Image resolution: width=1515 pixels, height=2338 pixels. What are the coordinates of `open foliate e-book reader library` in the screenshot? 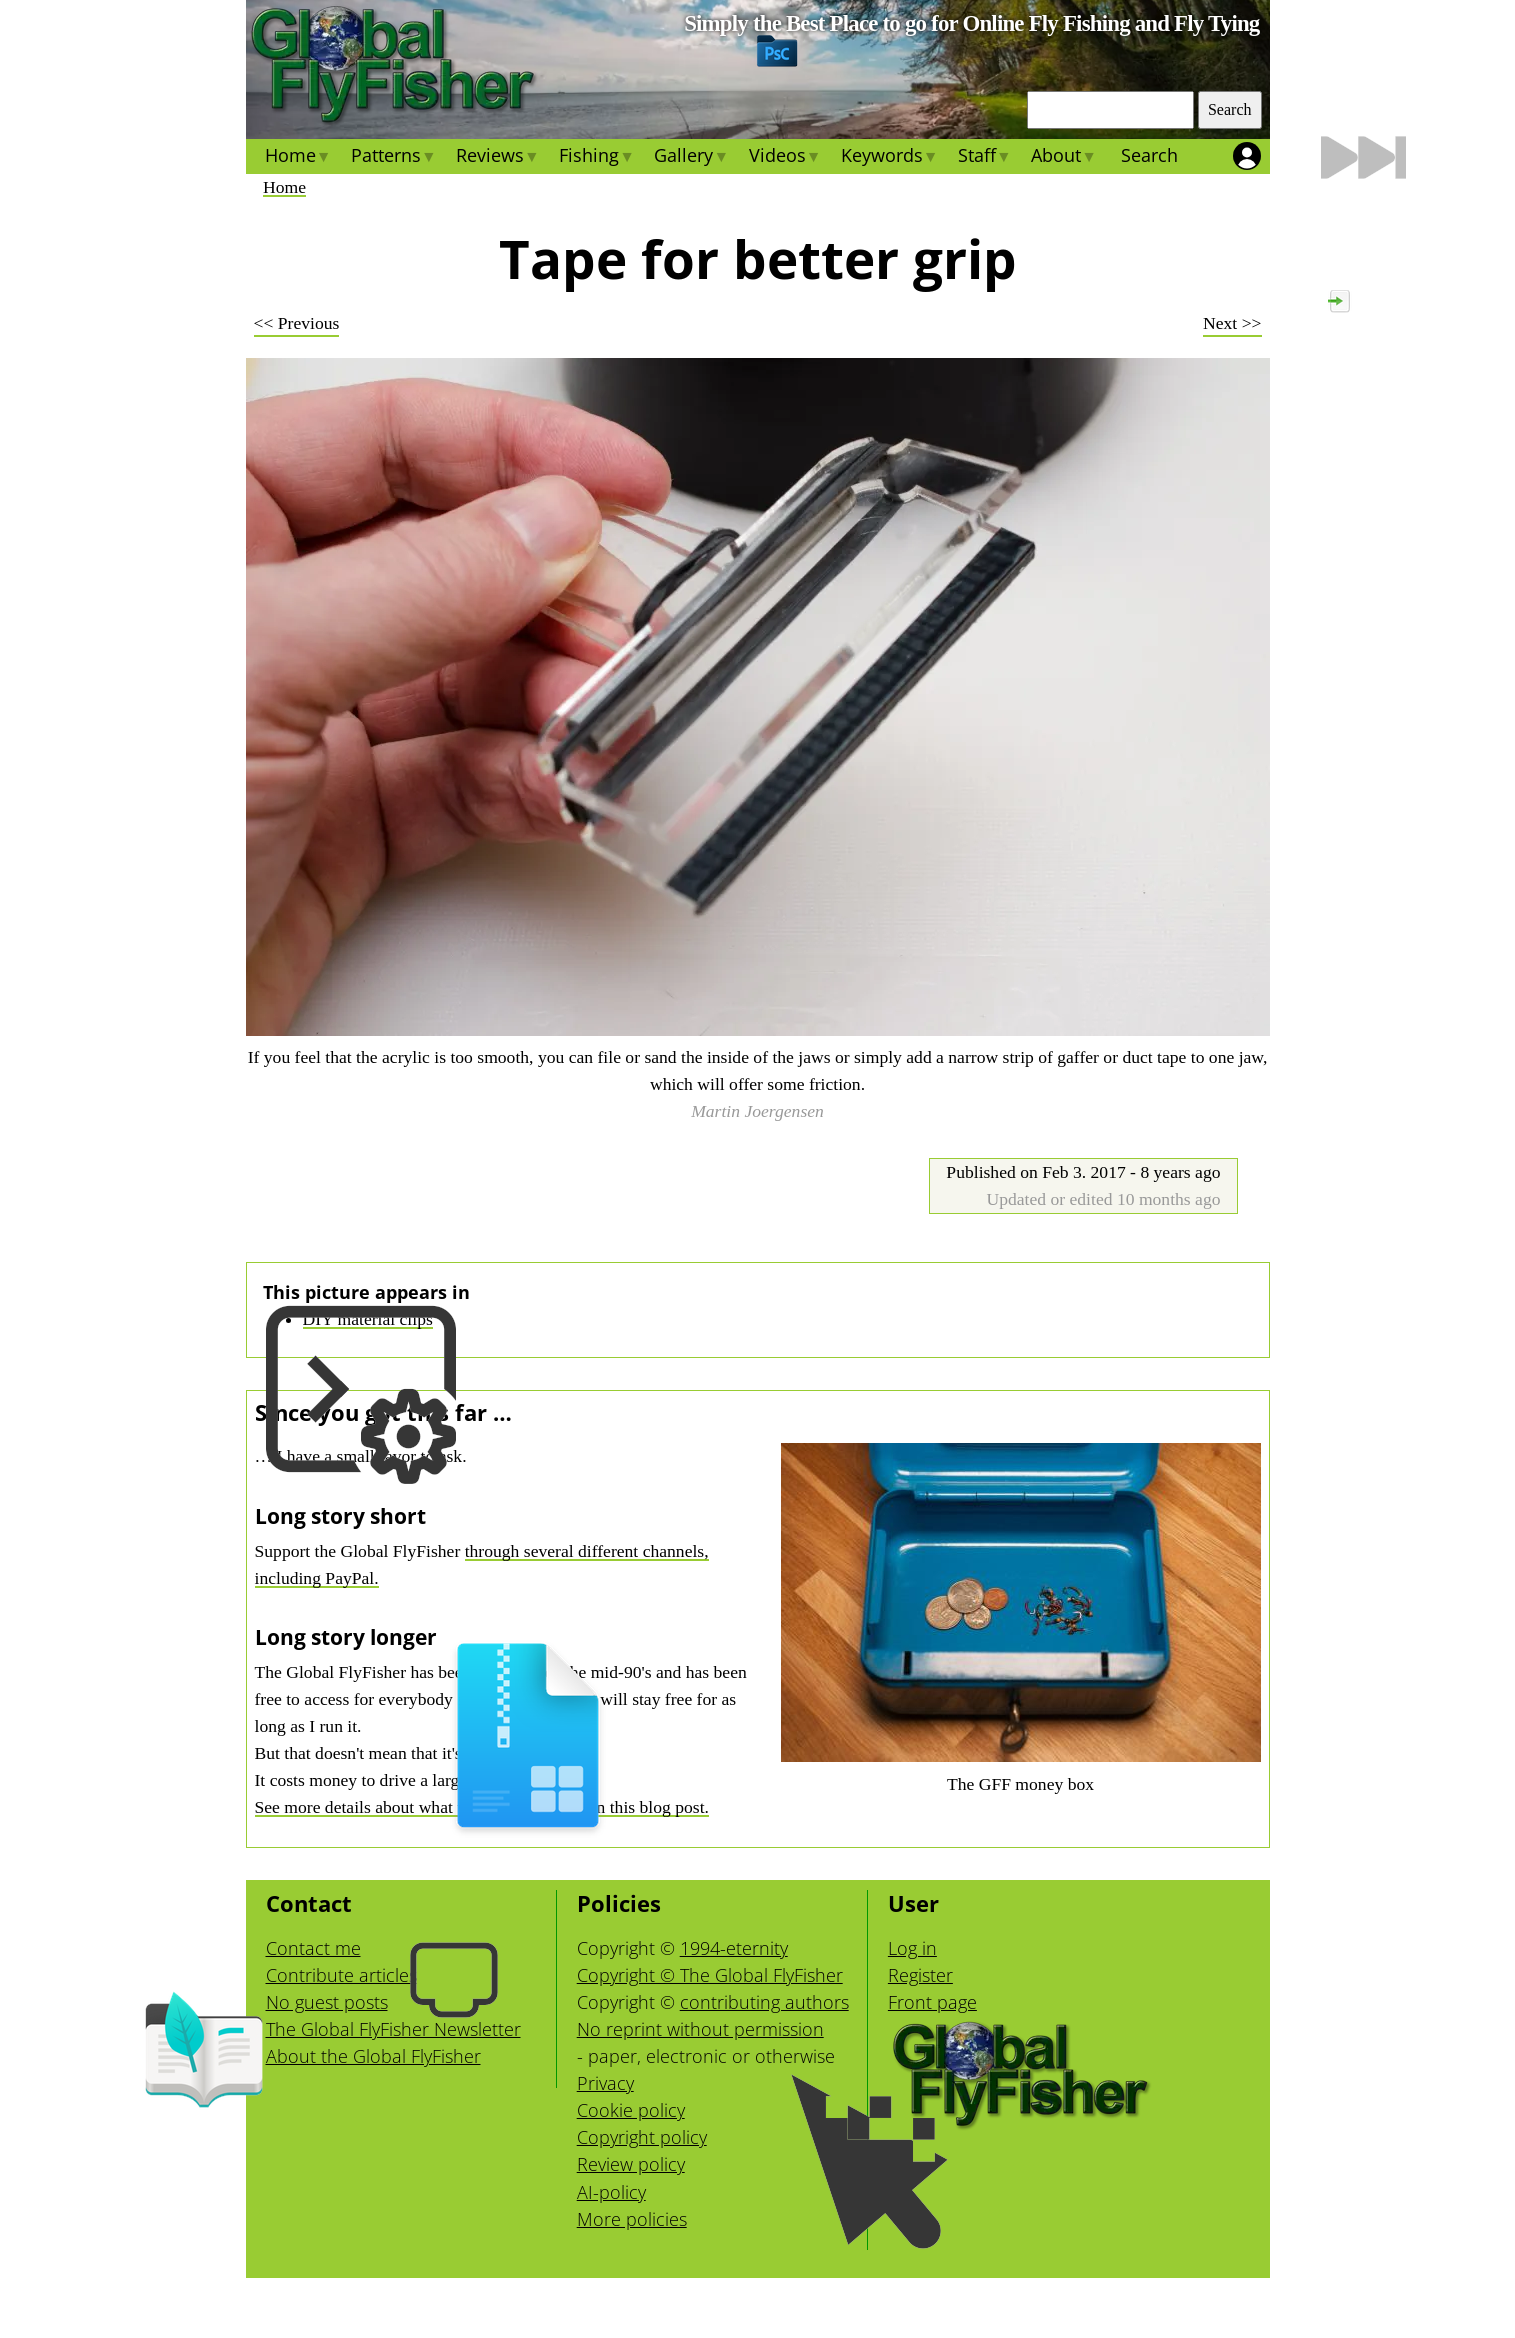 It's located at (203, 2052).